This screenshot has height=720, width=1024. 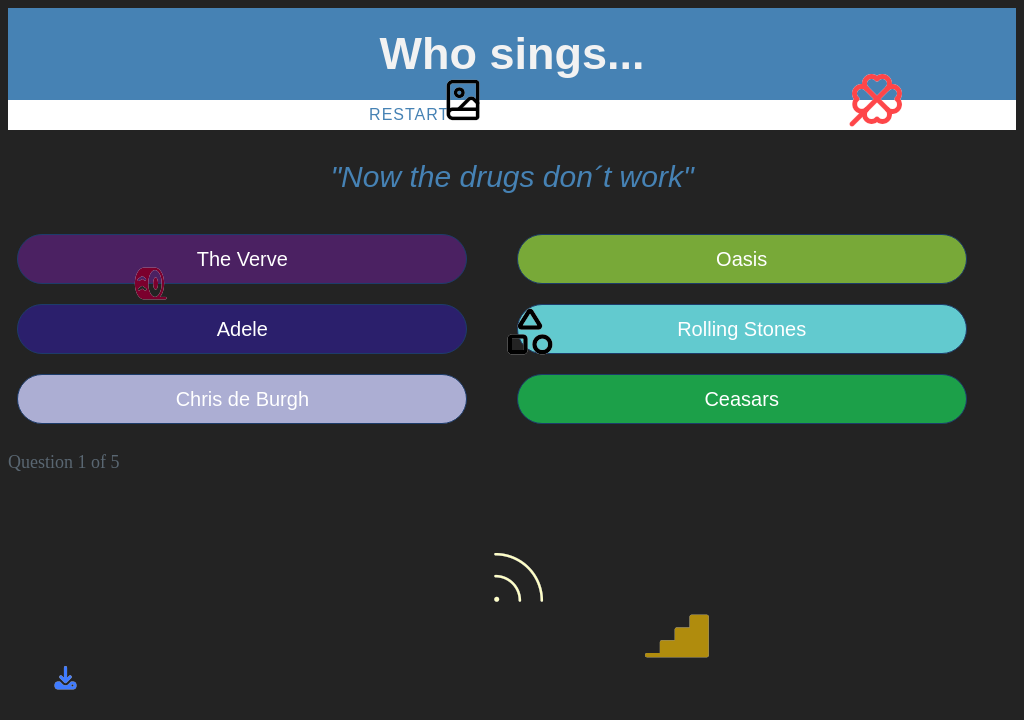 I want to click on access shape tools or drawing options, so click(x=530, y=332).